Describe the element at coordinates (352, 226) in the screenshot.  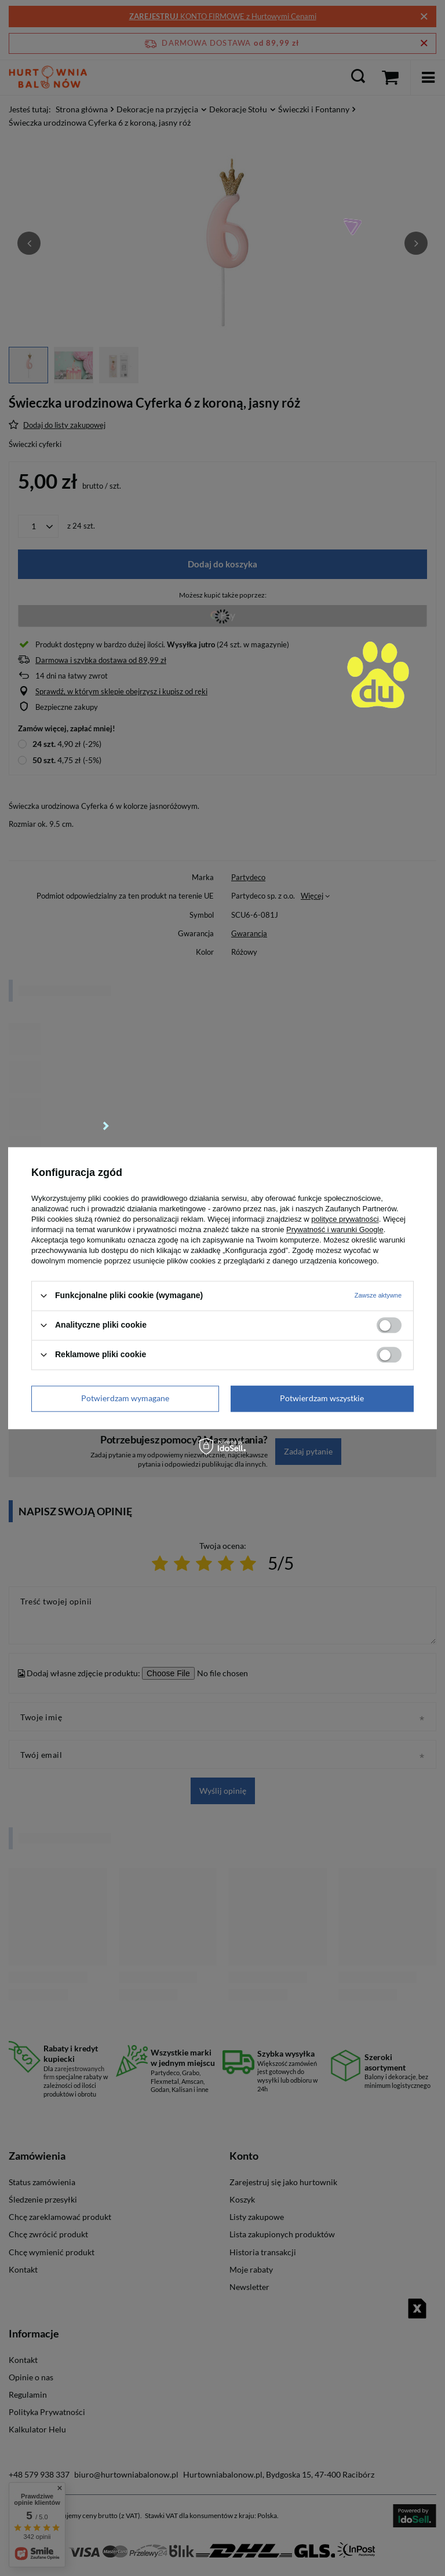
I see `open ProtonVPN app` at that location.